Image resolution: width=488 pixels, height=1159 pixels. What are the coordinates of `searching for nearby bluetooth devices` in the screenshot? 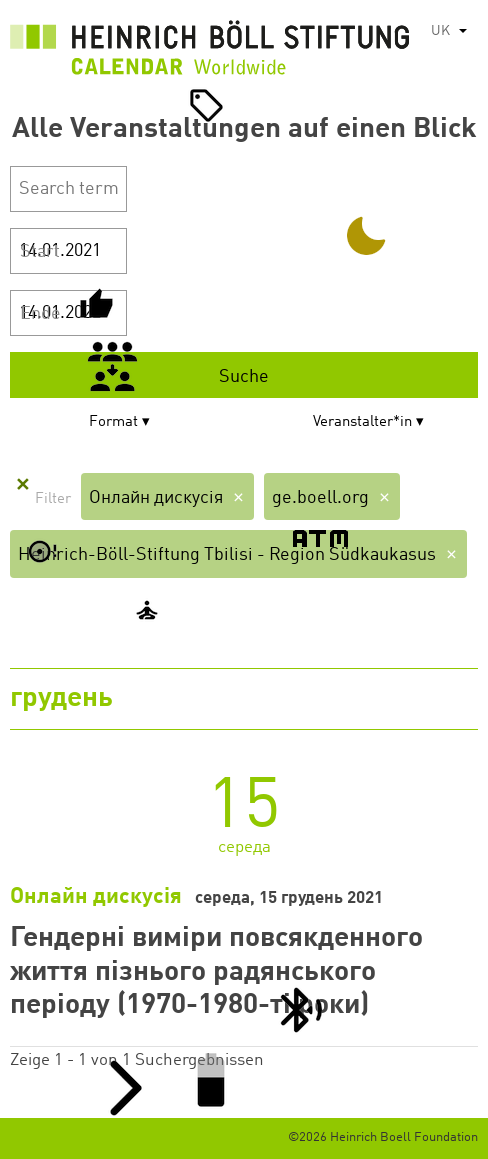 It's located at (301, 1010).